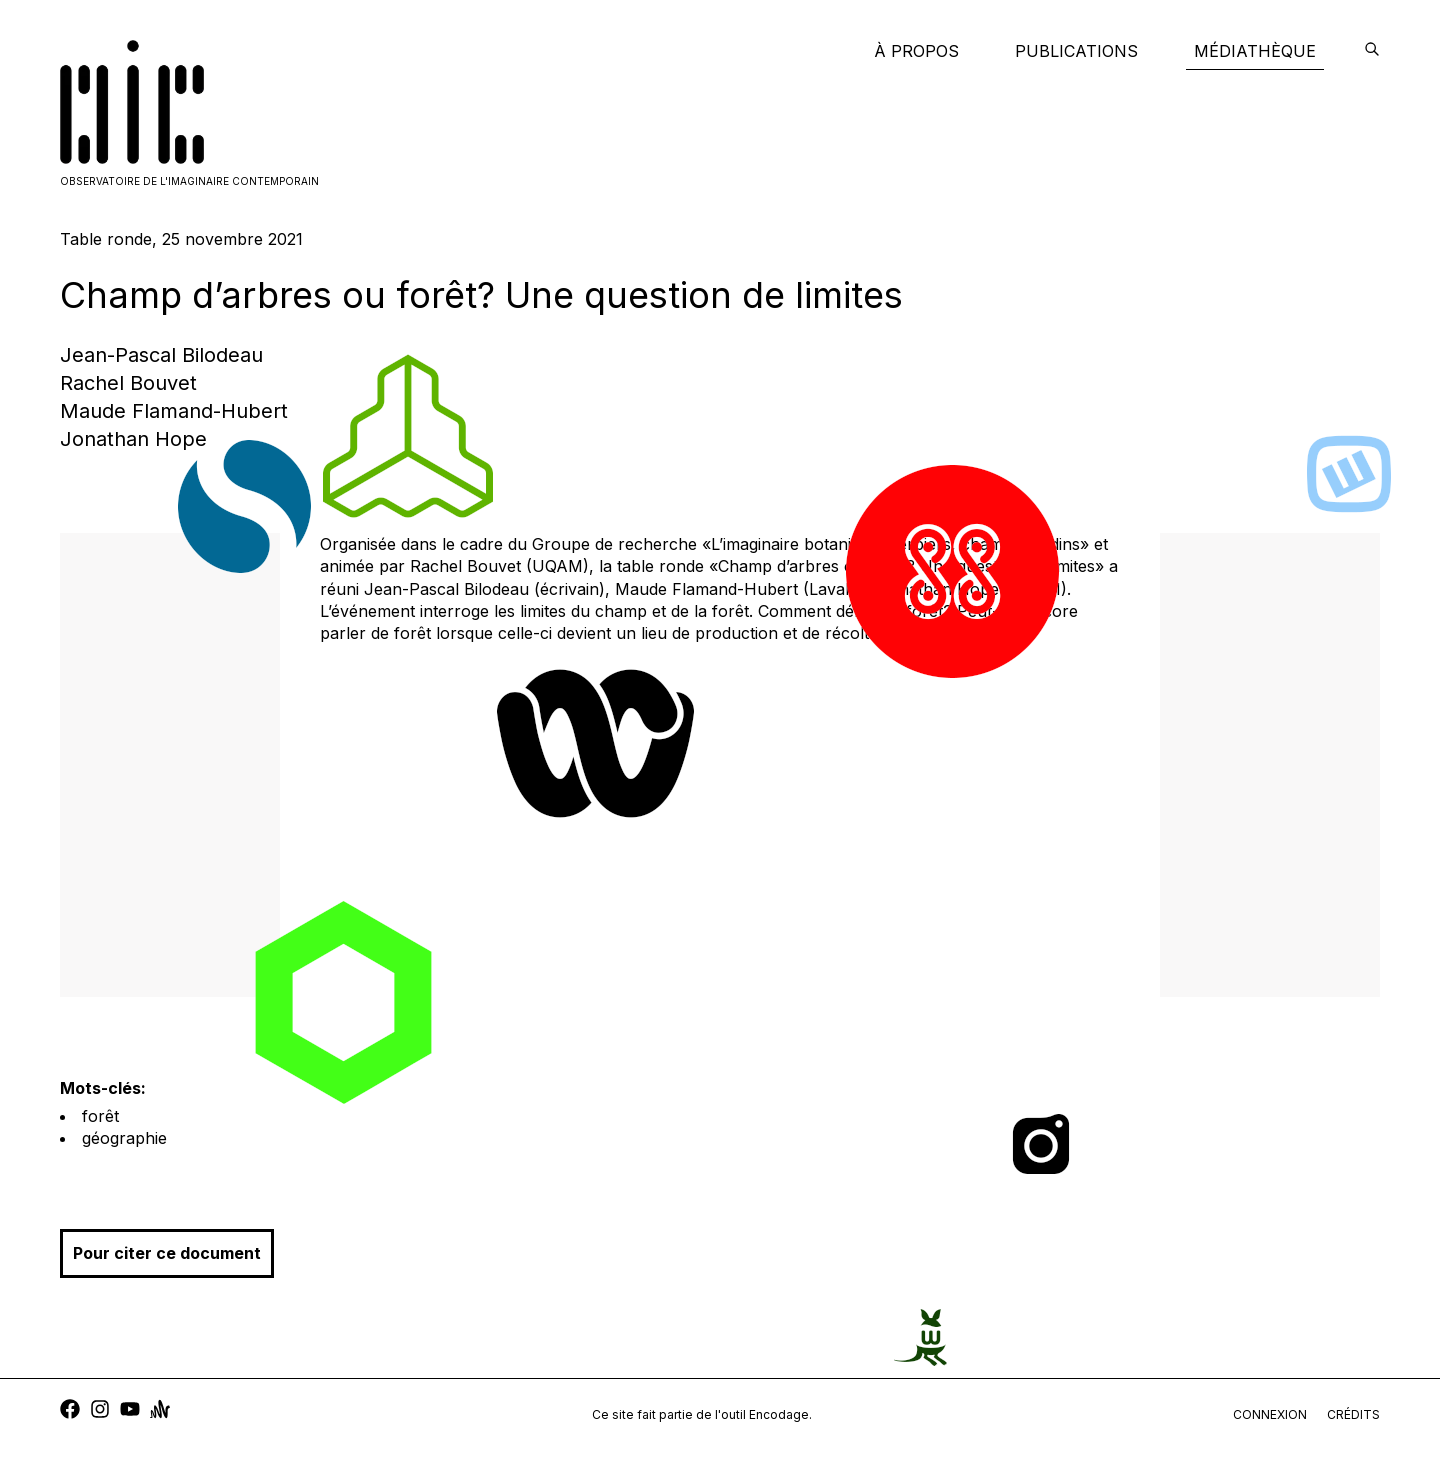 This screenshot has width=1440, height=1463. Describe the element at coordinates (920, 1337) in the screenshot. I see `open wallabag read-it-later app` at that location.